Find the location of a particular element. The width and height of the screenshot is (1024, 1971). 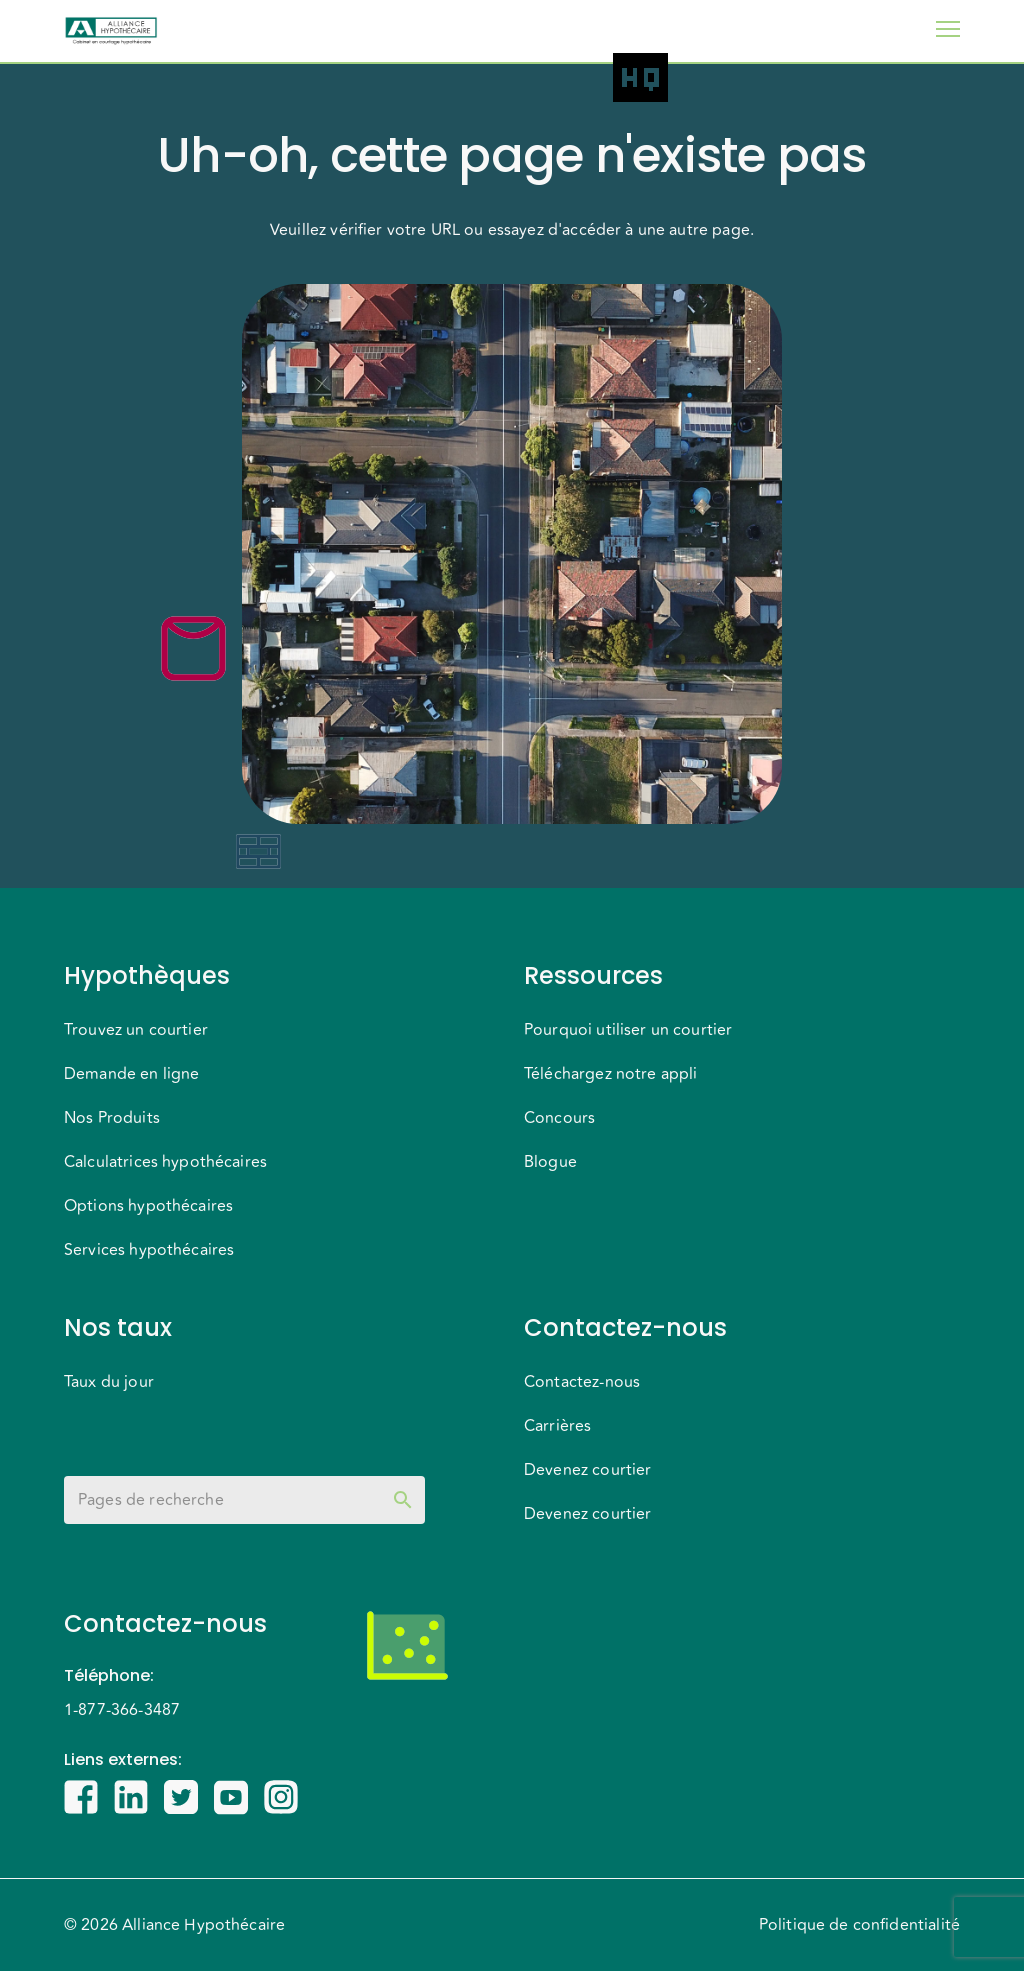

access firewall or security settings is located at coordinates (258, 851).